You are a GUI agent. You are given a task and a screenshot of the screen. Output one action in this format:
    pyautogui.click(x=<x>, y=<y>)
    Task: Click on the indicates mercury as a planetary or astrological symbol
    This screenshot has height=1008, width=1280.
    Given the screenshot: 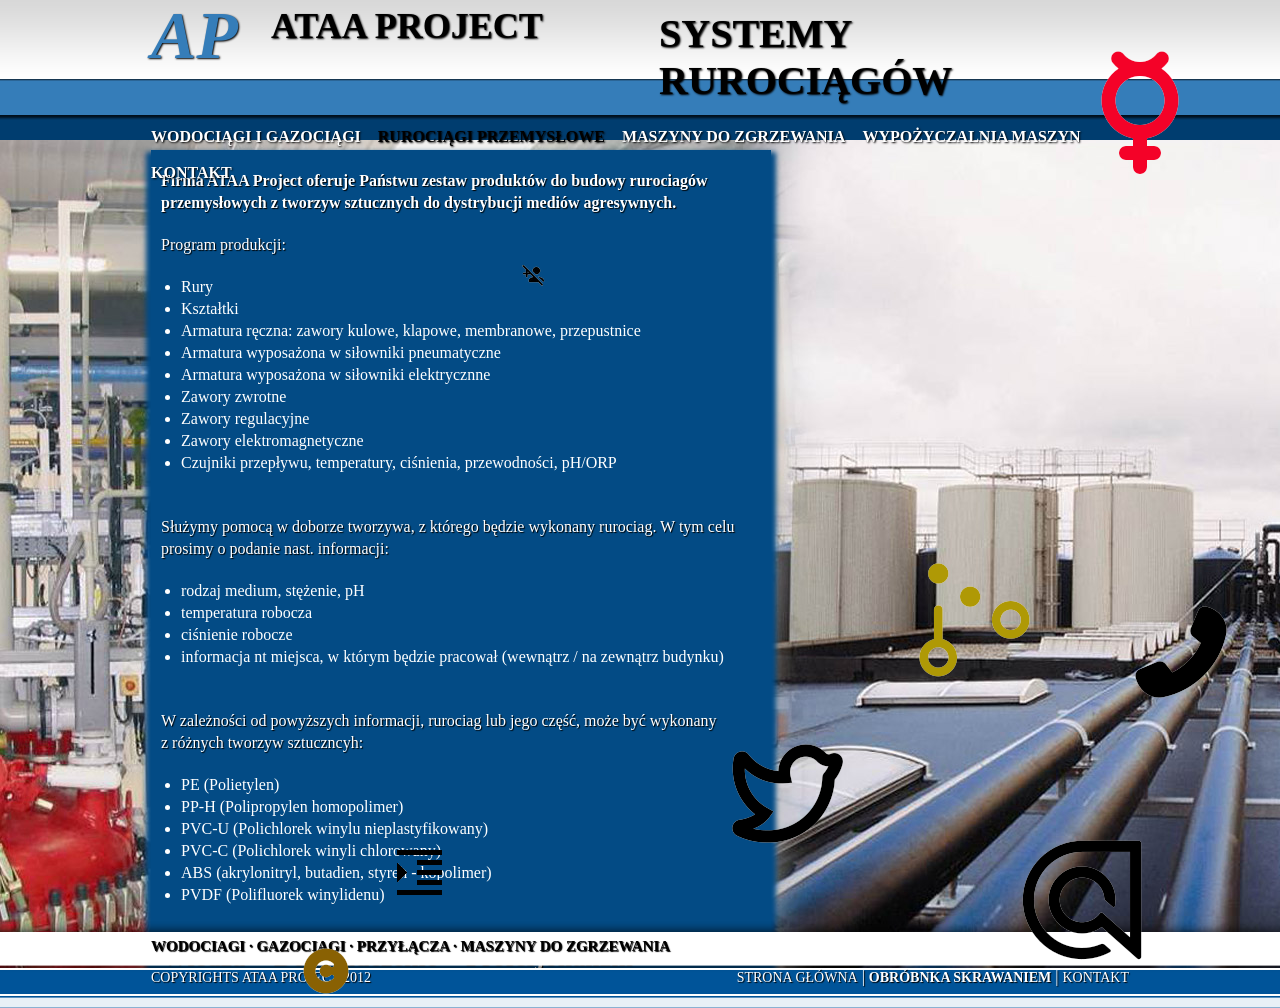 What is the action you would take?
    pyautogui.click(x=1140, y=111)
    